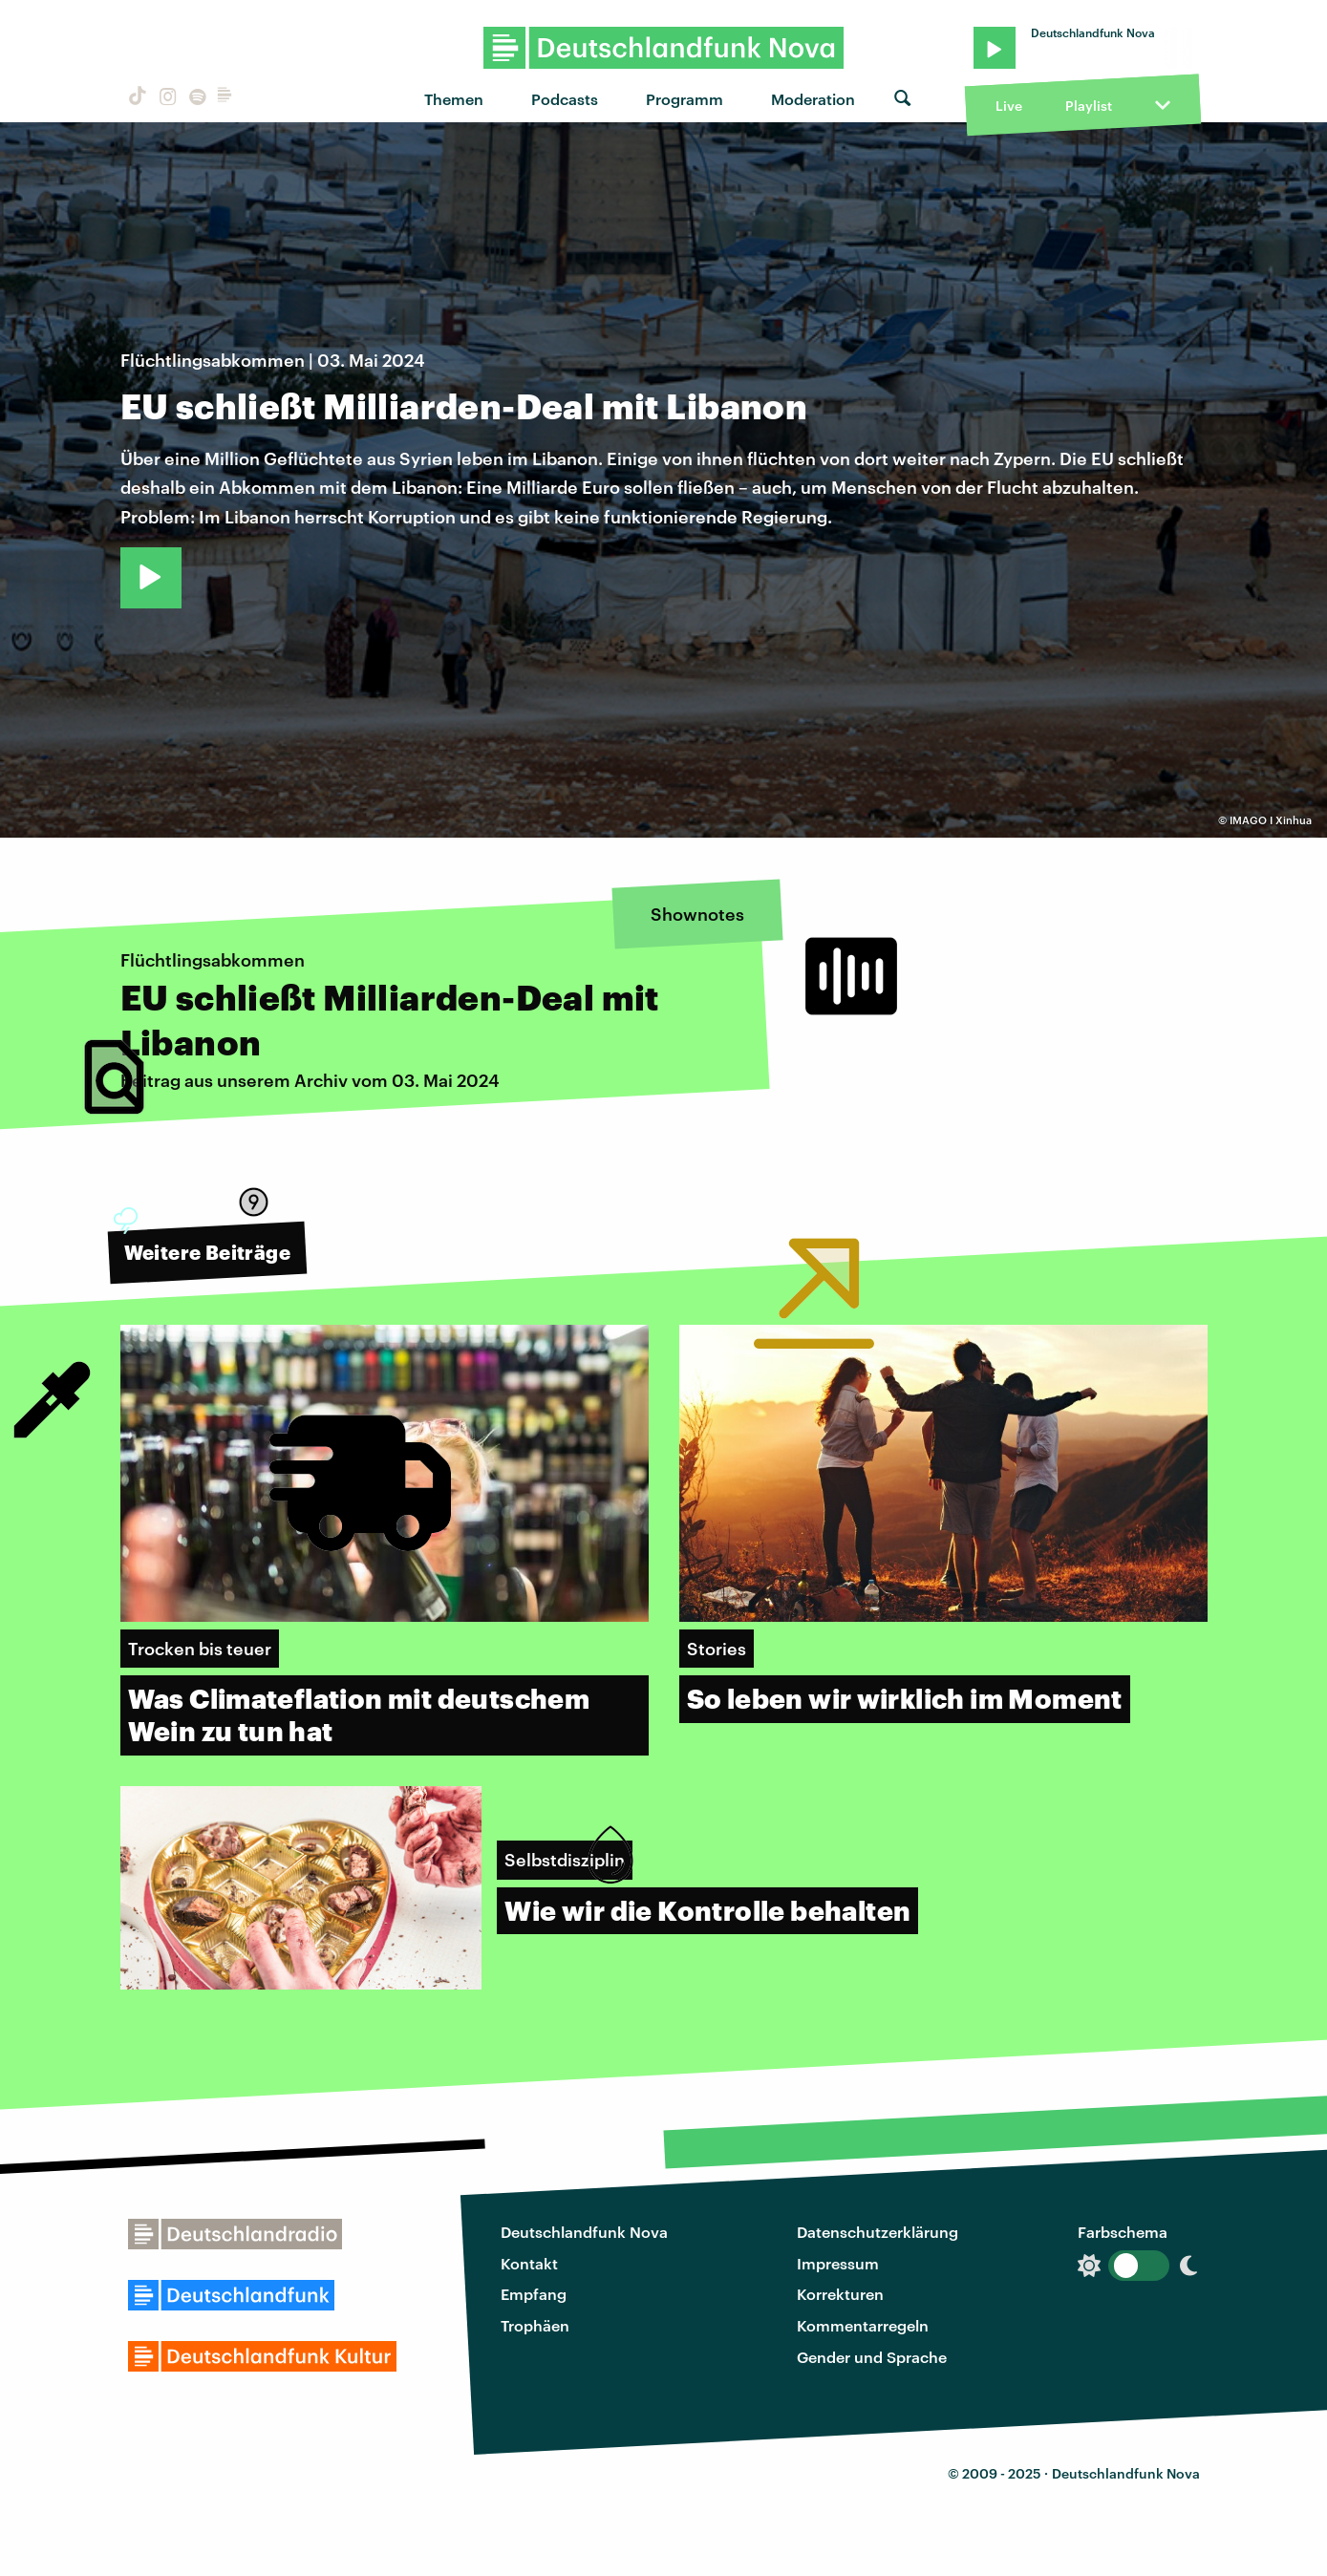 The image size is (1327, 2576). I want to click on search within the current document, so click(114, 1076).